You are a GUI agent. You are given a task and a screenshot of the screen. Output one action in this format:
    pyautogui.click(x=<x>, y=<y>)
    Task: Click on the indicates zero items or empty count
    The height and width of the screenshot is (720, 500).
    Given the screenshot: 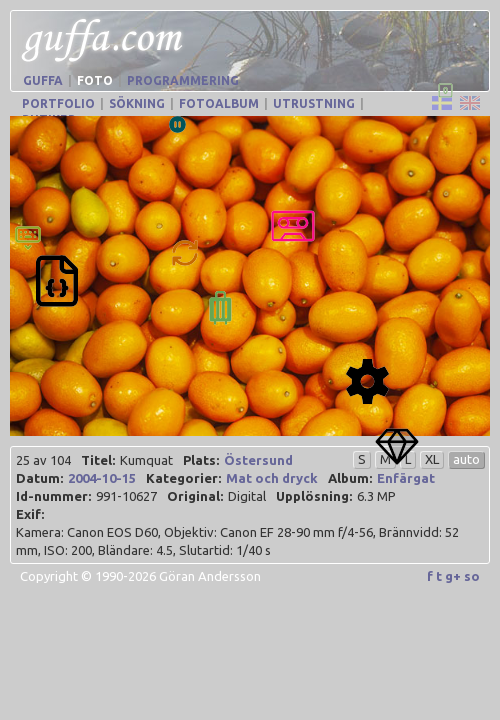 What is the action you would take?
    pyautogui.click(x=445, y=90)
    